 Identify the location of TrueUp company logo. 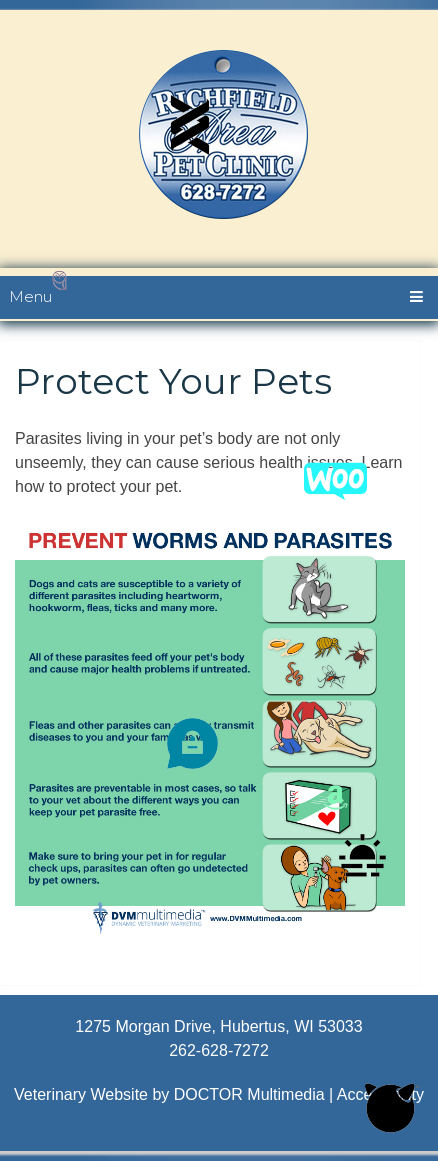
(59, 280).